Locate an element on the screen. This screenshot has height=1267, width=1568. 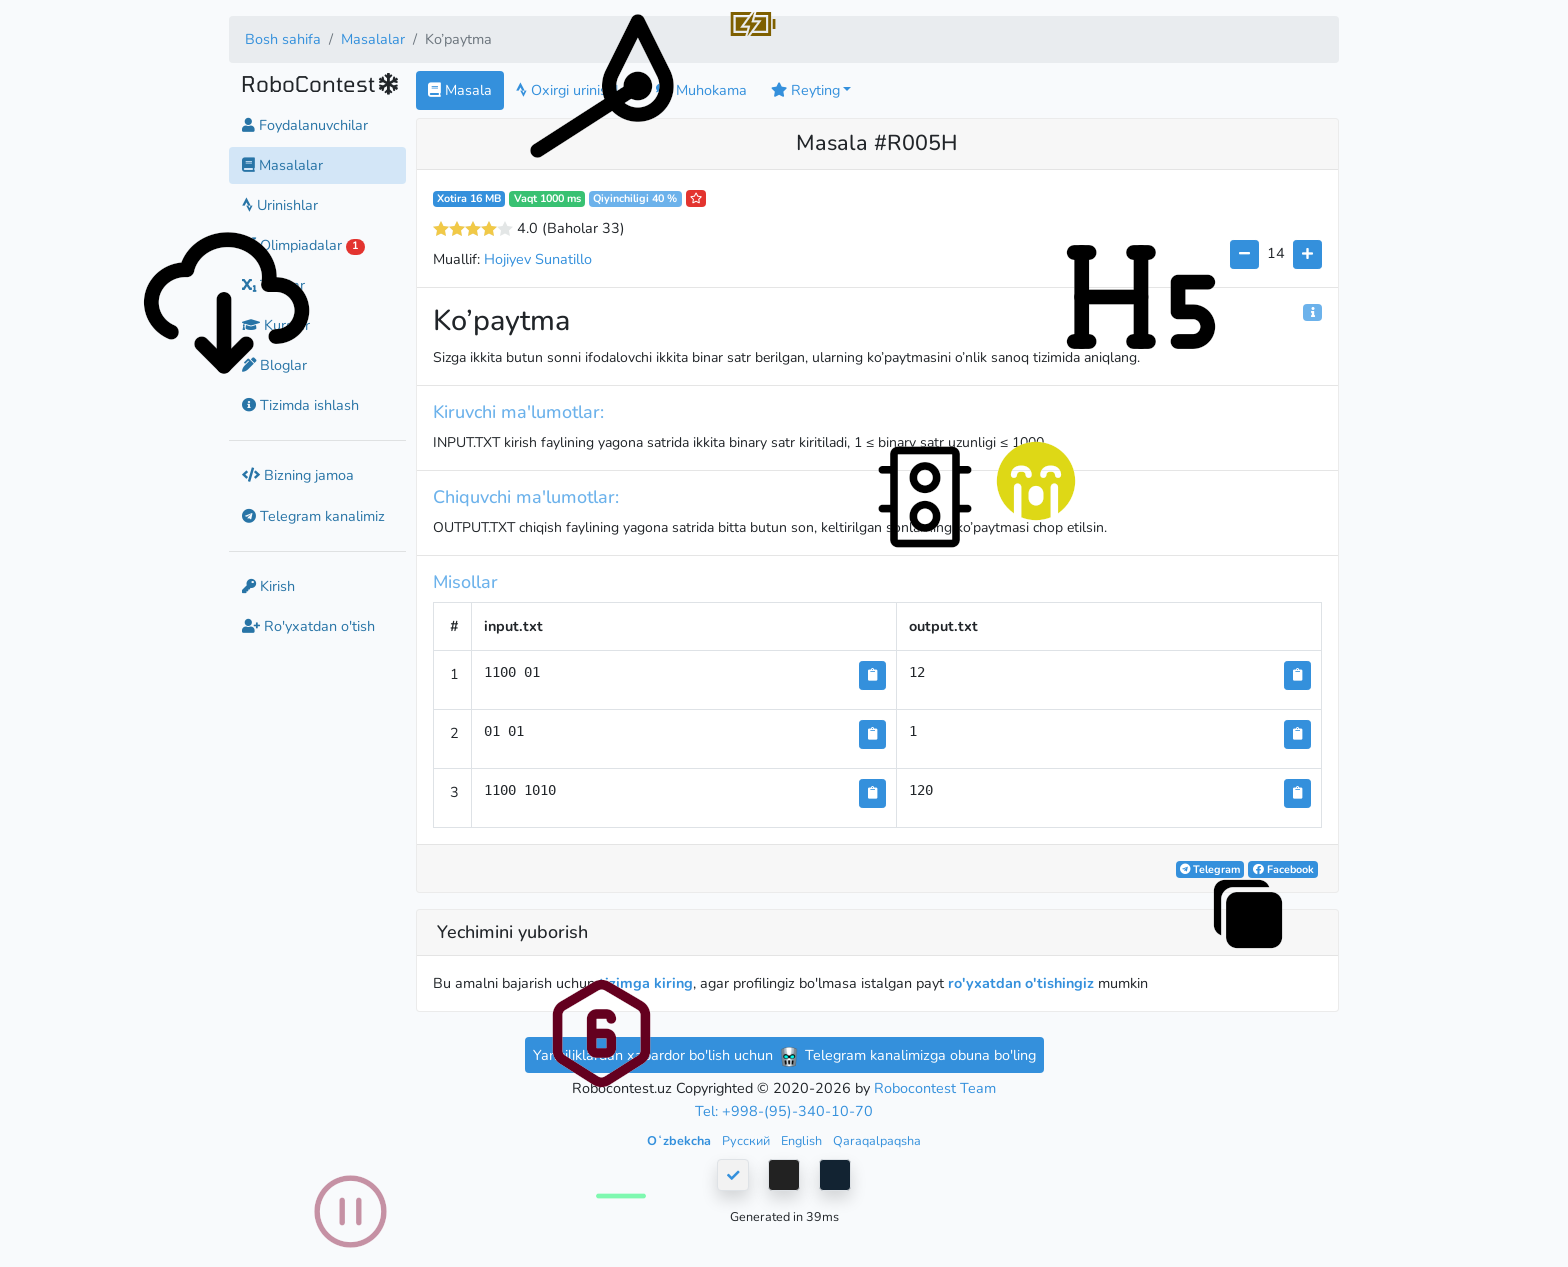
indicates device is currently charging is located at coordinates (753, 24).